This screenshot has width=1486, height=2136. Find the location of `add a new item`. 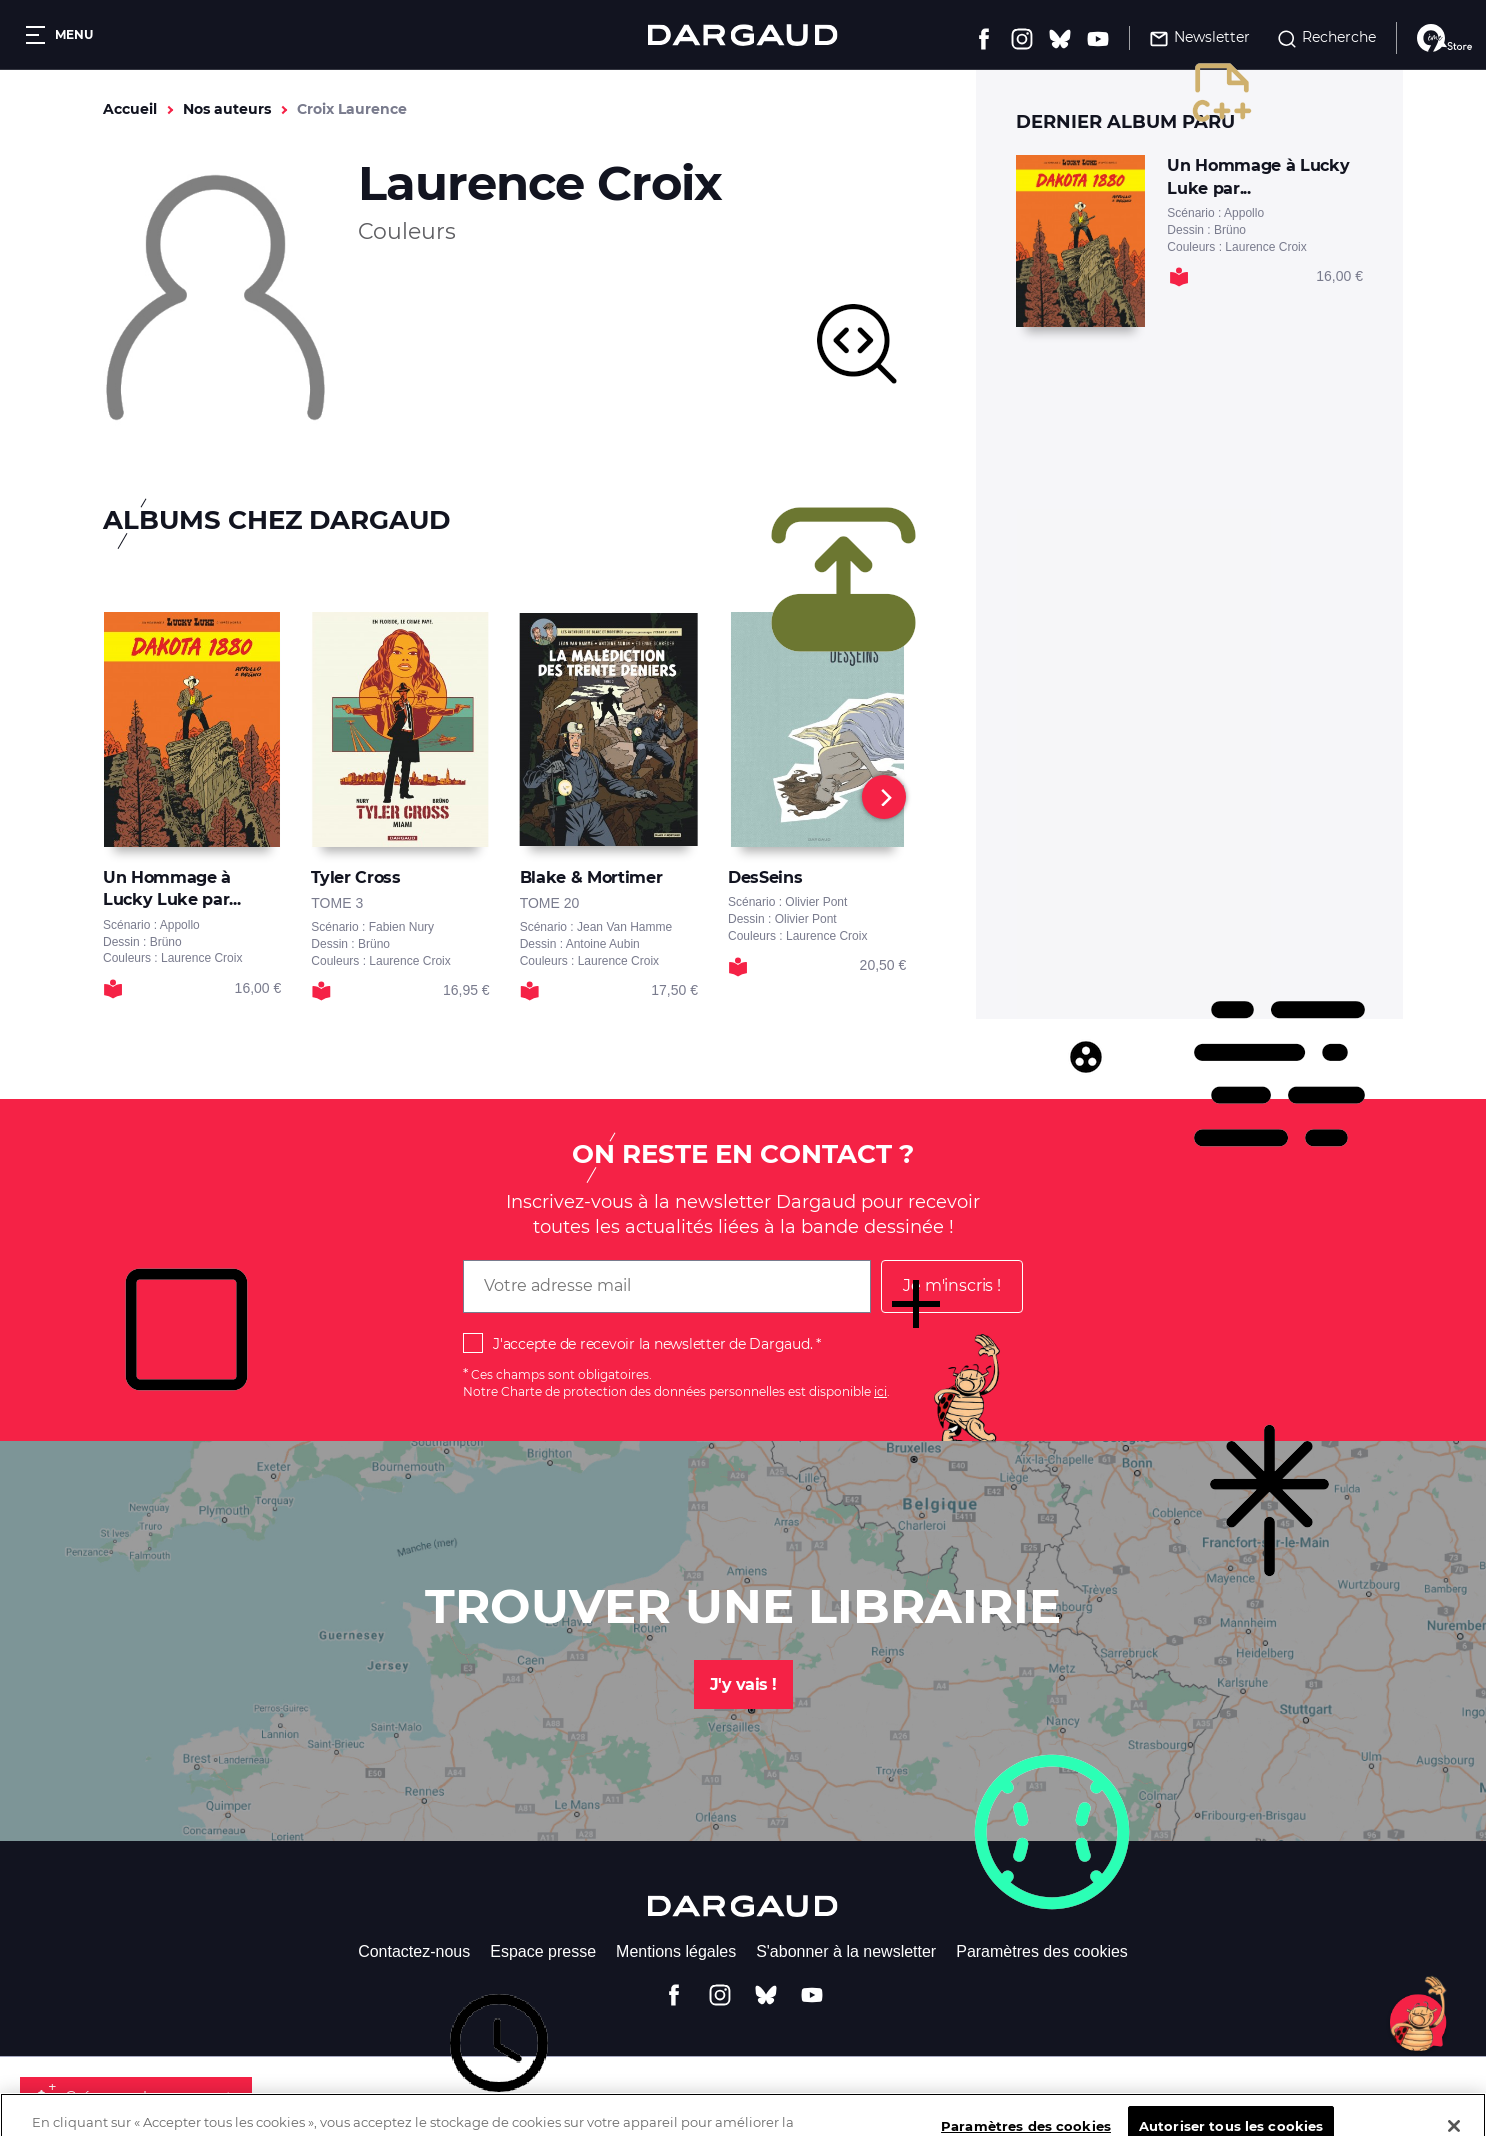

add a new item is located at coordinates (916, 1304).